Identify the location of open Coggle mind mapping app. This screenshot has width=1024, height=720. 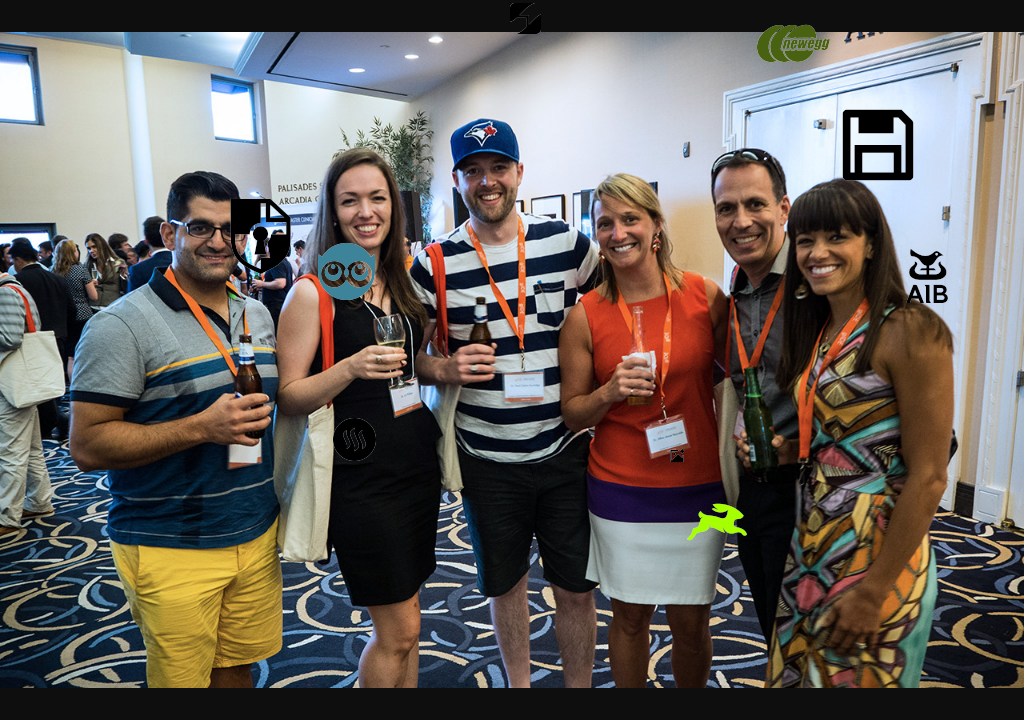
(525, 18).